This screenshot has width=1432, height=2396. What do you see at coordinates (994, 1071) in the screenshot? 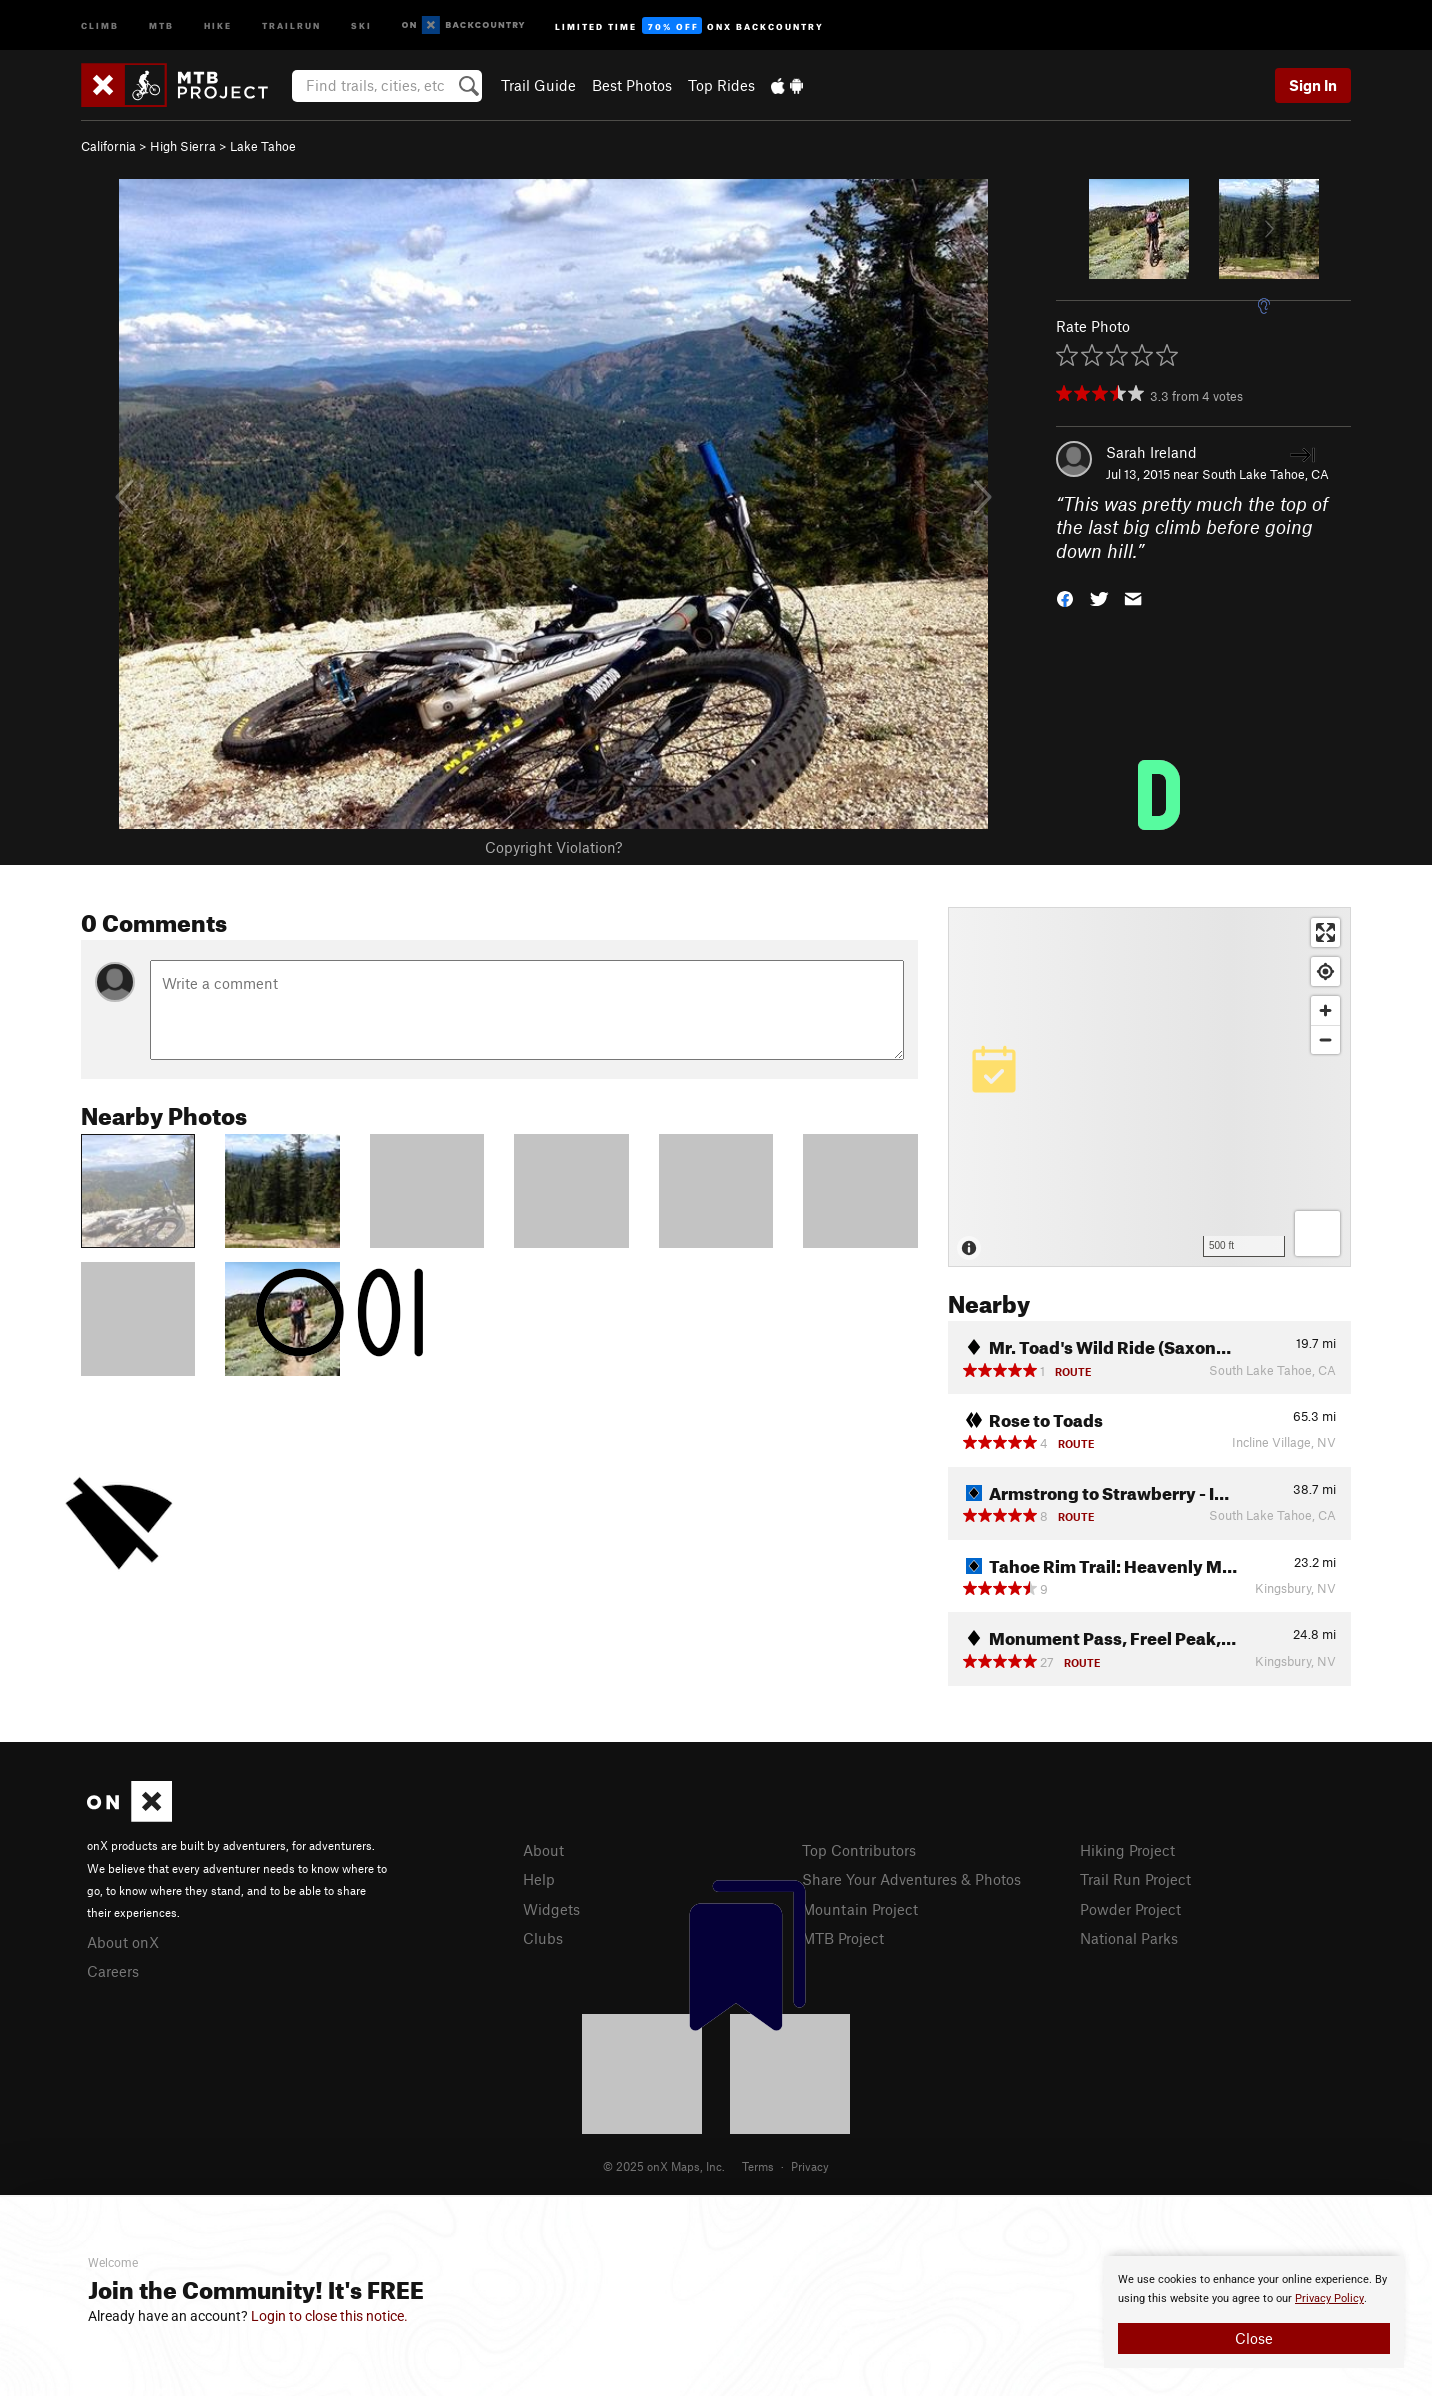
I see `confirm or schedule an event` at bounding box center [994, 1071].